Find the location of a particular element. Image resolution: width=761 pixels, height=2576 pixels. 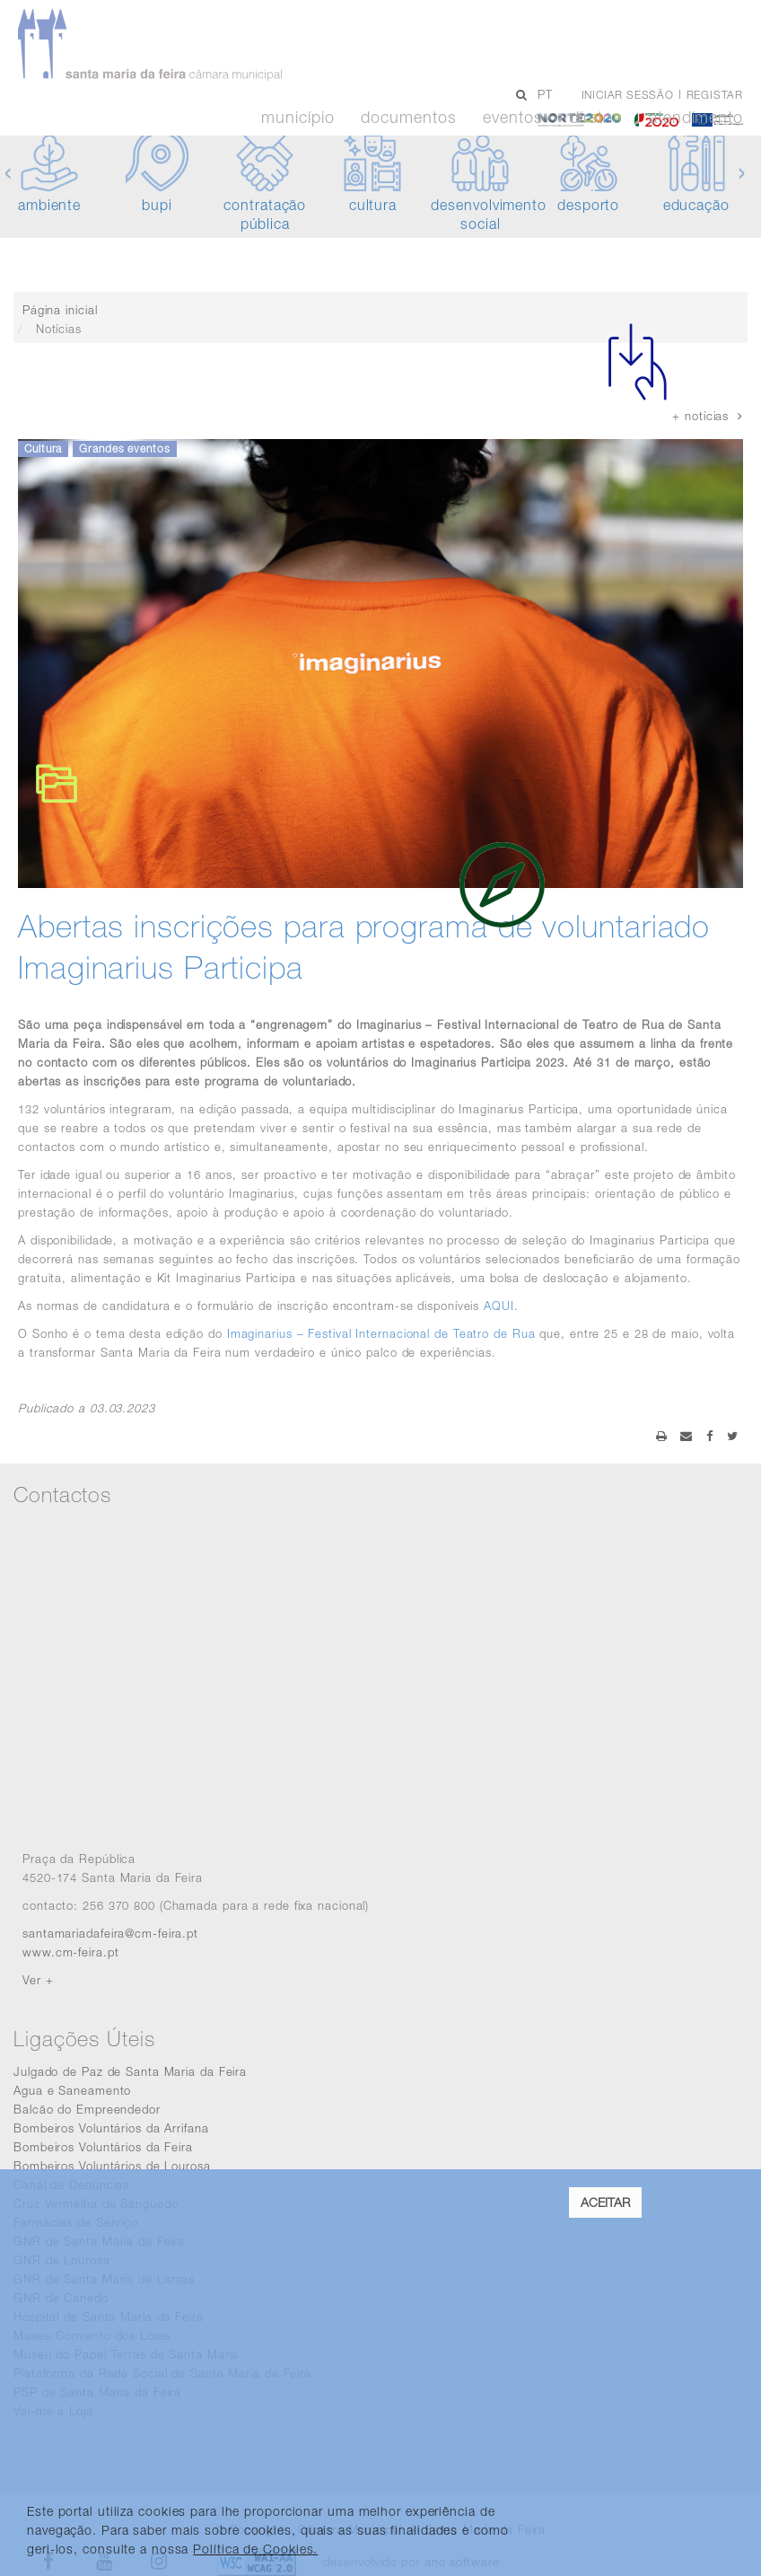

access project submodules is located at coordinates (57, 782).